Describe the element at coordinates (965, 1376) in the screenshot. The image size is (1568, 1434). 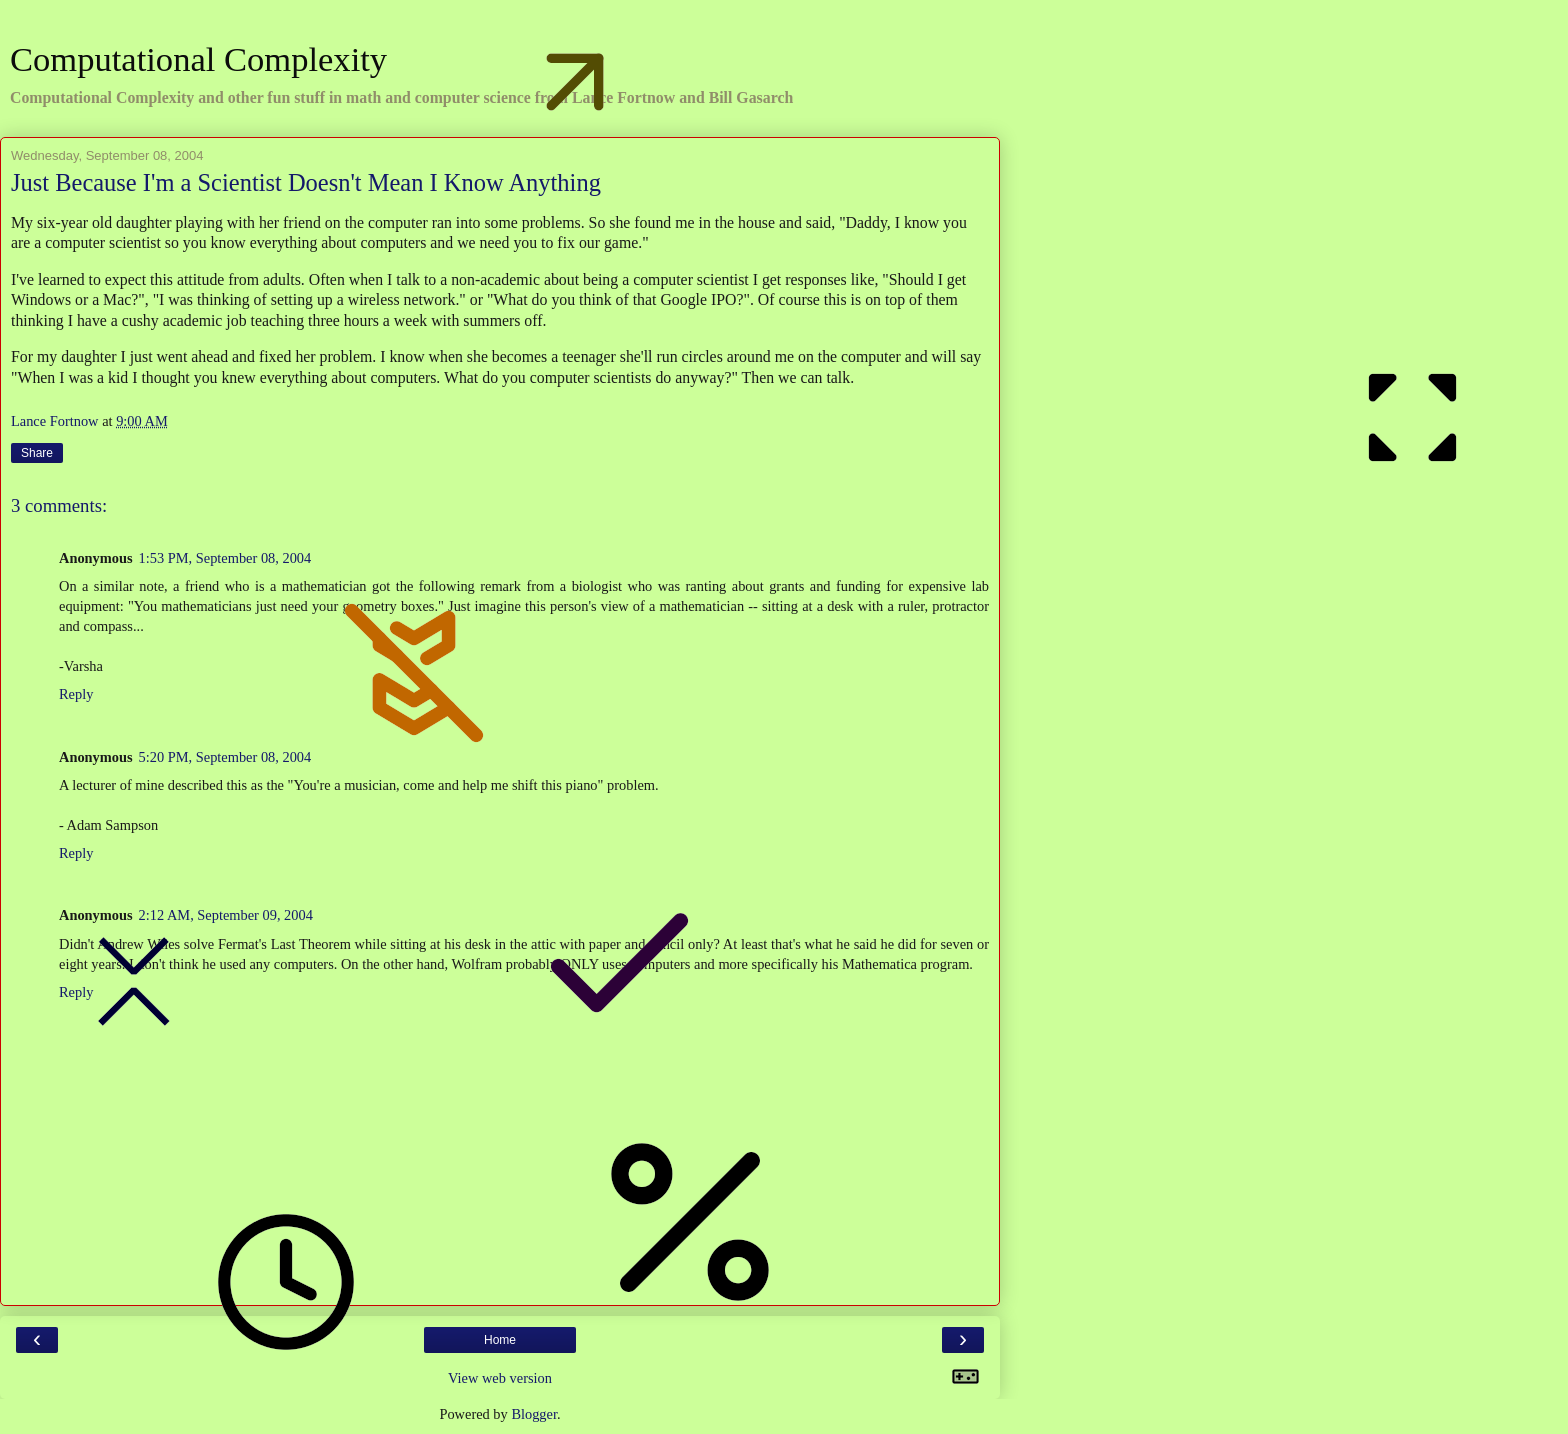
I see `access games or gaming features` at that location.